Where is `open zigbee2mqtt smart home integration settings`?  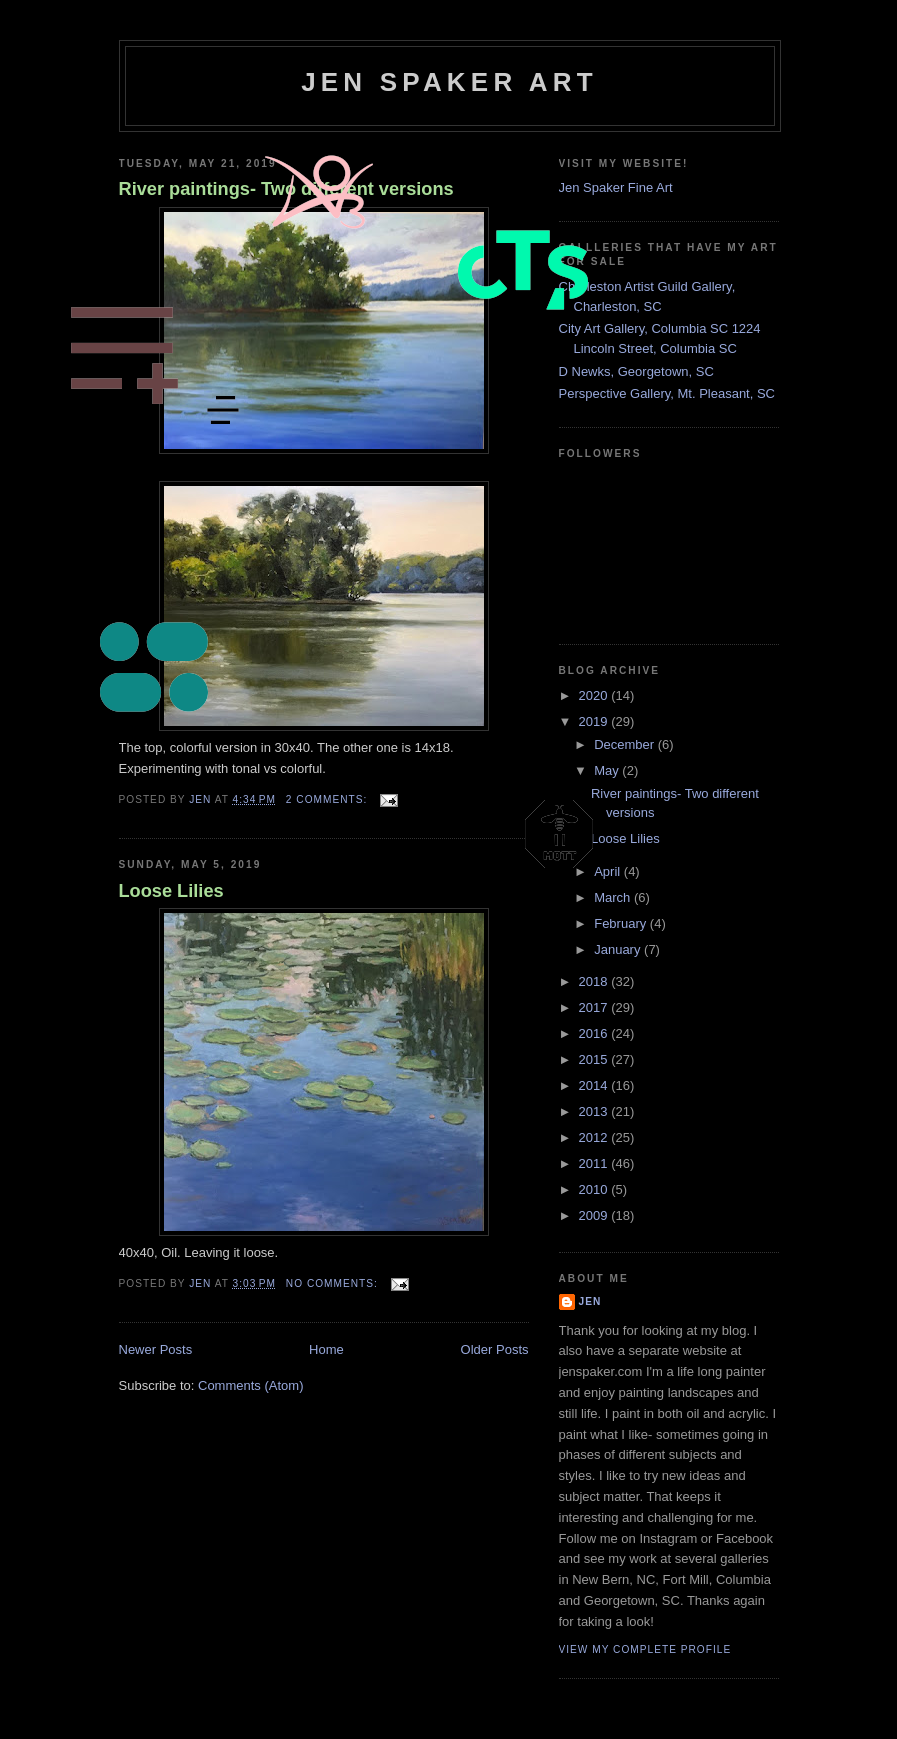
open zigbee2mqtt smart home integration settings is located at coordinates (559, 834).